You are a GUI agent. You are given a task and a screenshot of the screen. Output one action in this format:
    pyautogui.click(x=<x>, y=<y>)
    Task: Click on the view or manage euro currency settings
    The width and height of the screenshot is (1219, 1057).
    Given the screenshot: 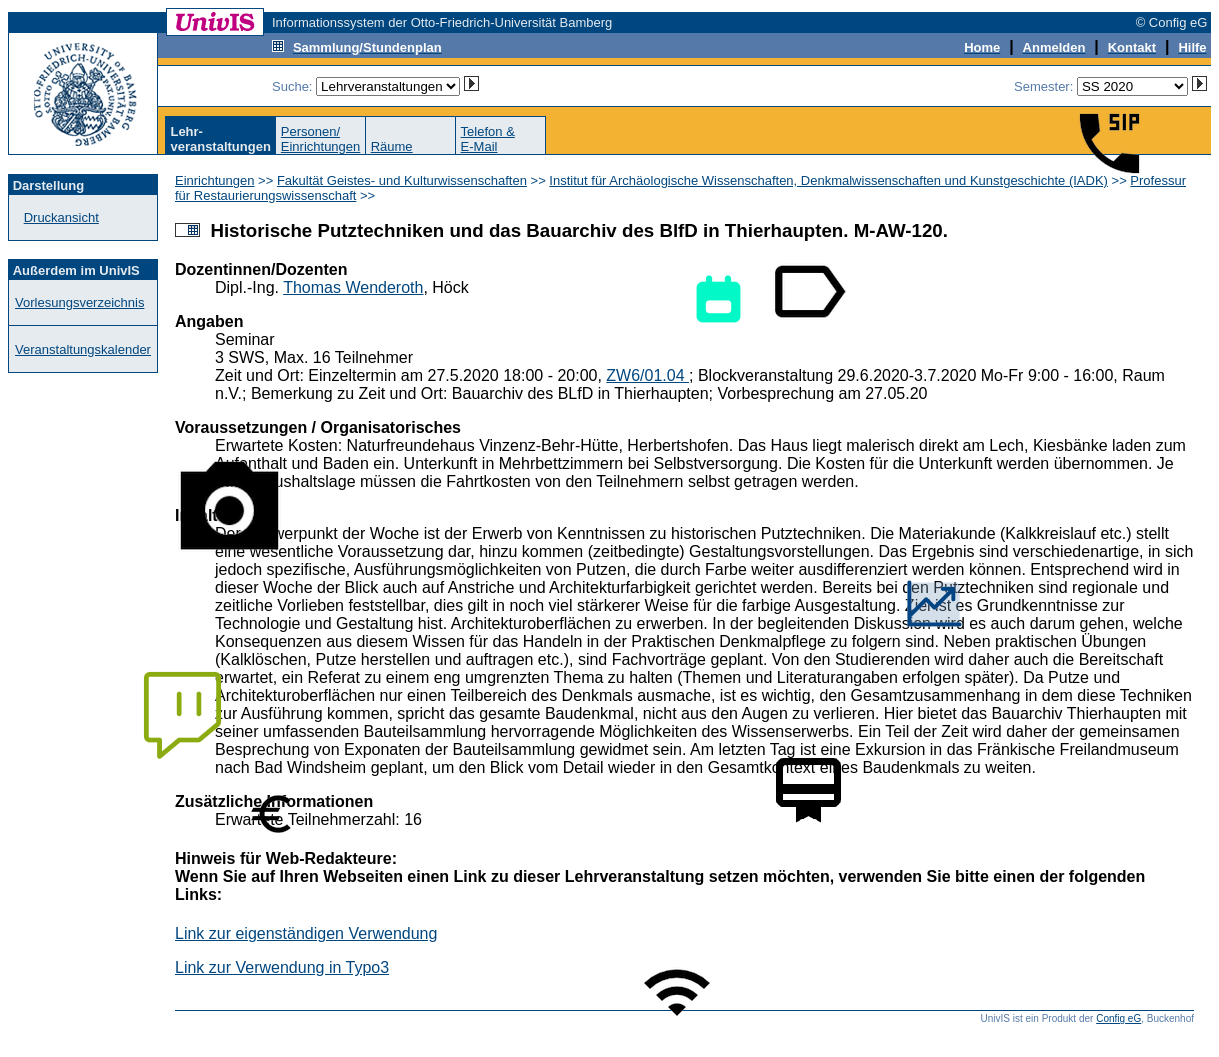 What is the action you would take?
    pyautogui.click(x=272, y=814)
    